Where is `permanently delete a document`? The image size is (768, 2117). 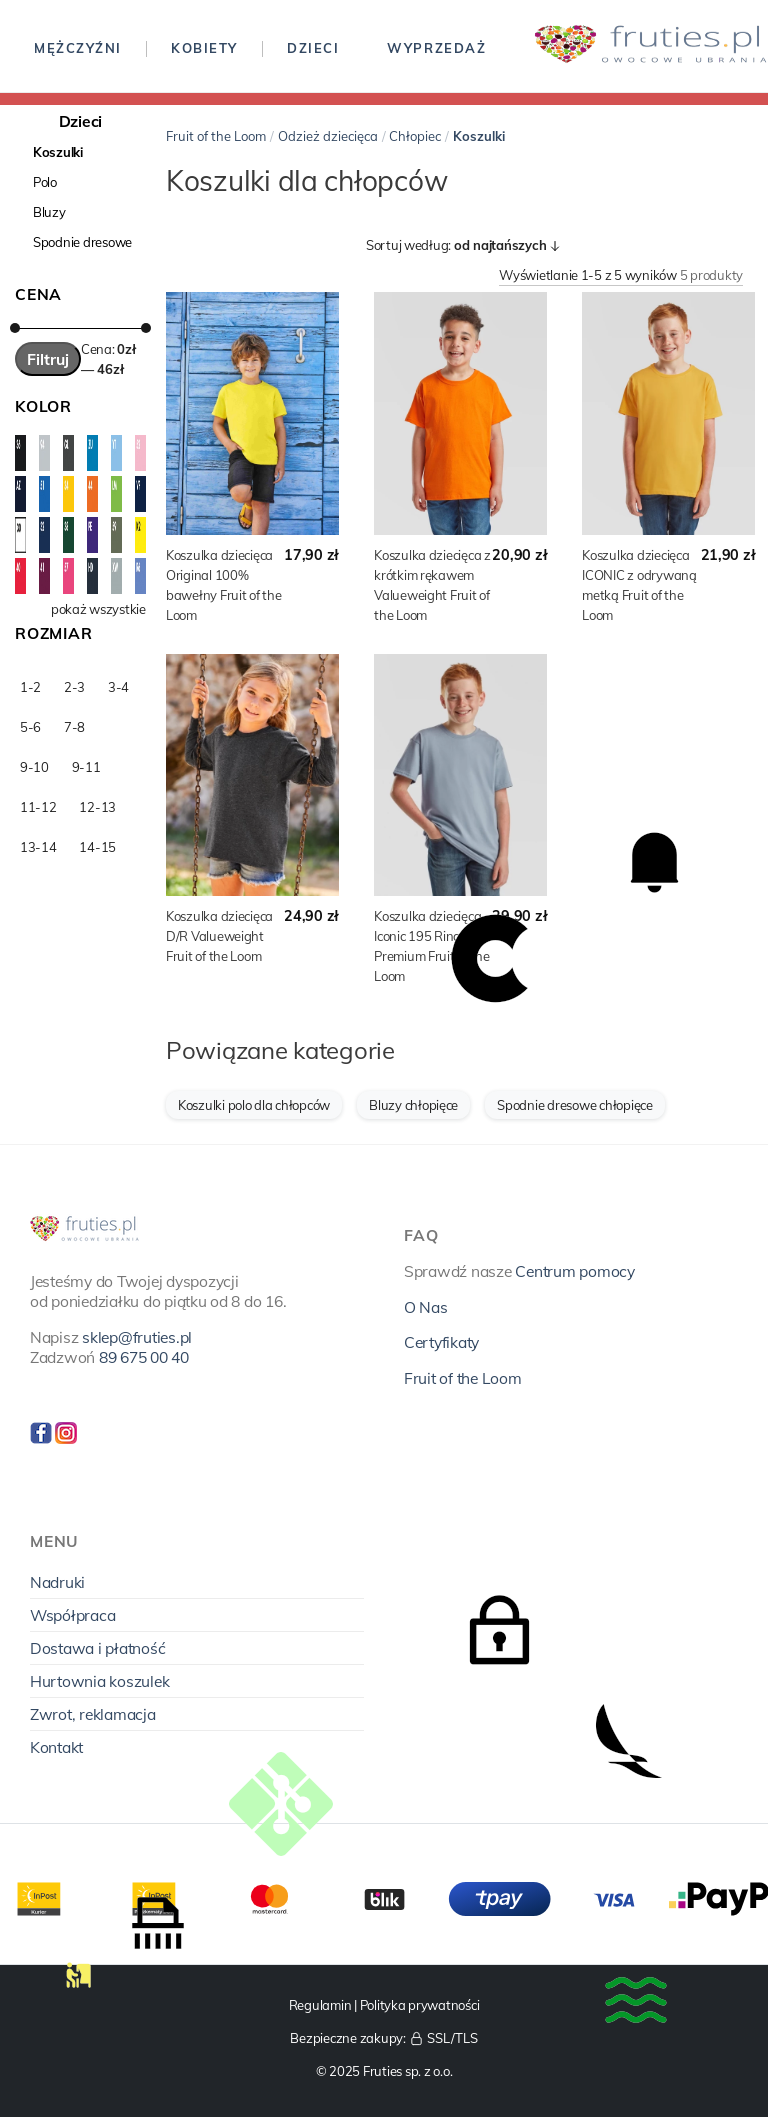 permanently delete a document is located at coordinates (158, 1923).